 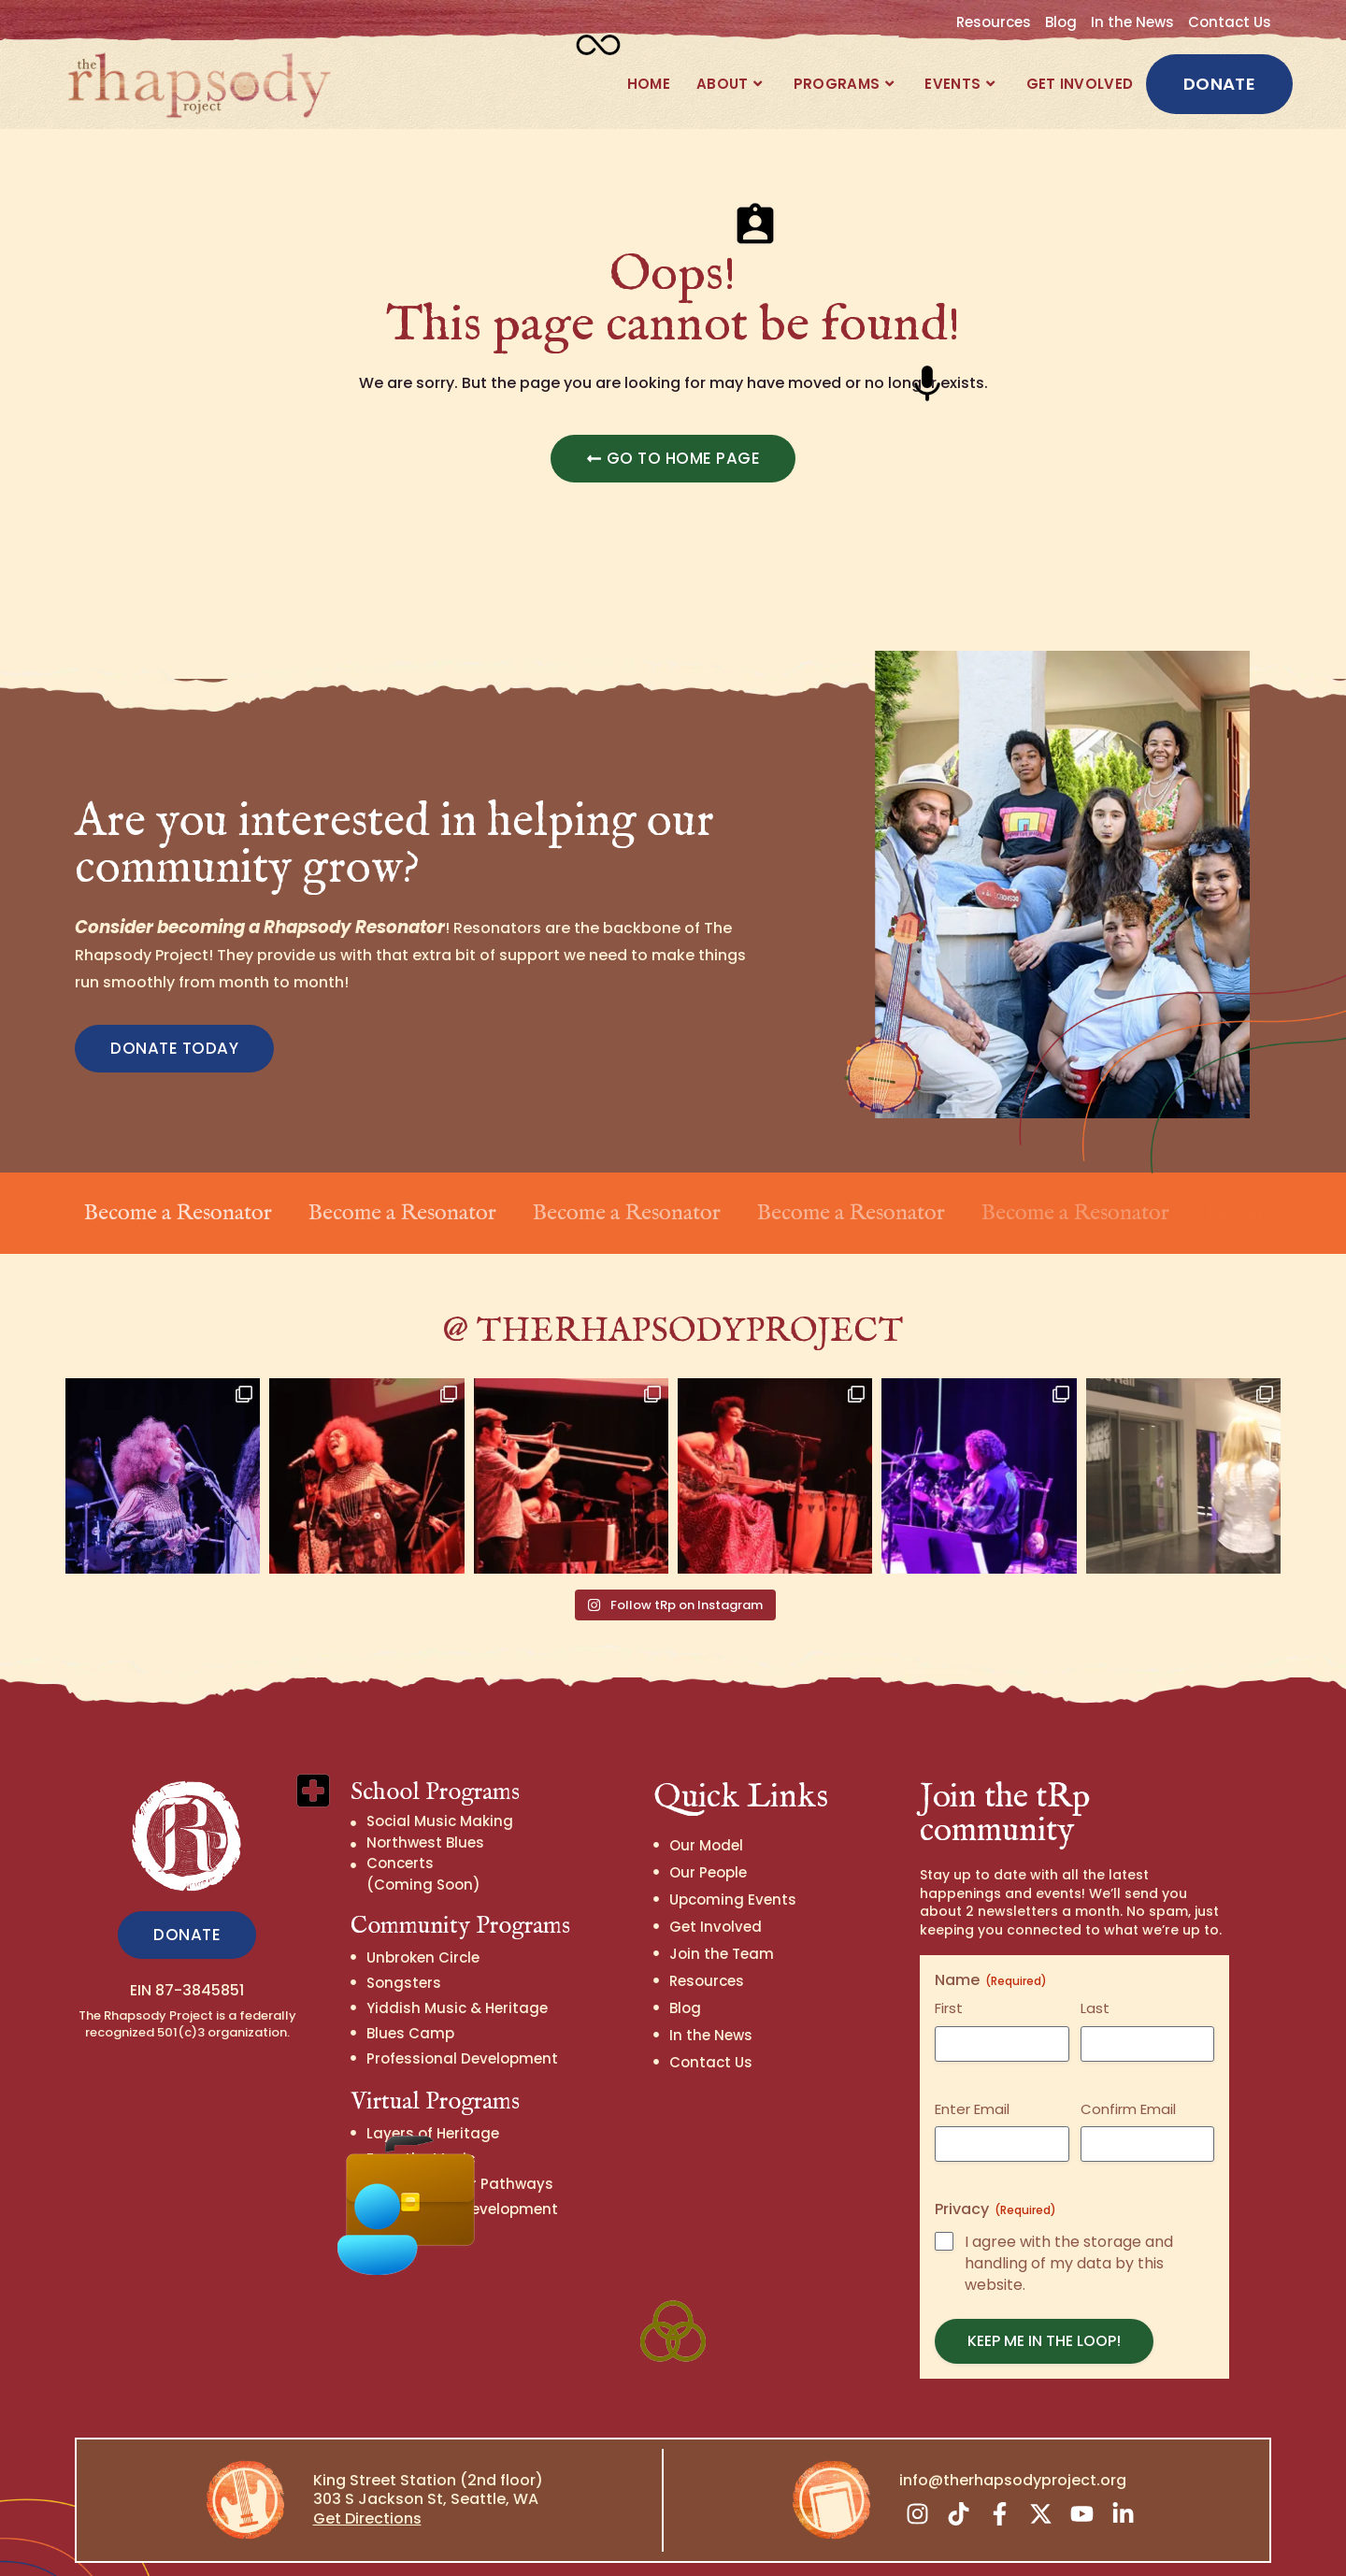 What do you see at coordinates (313, 1791) in the screenshot?
I see `find nearby hospitals or medical facilities` at bounding box center [313, 1791].